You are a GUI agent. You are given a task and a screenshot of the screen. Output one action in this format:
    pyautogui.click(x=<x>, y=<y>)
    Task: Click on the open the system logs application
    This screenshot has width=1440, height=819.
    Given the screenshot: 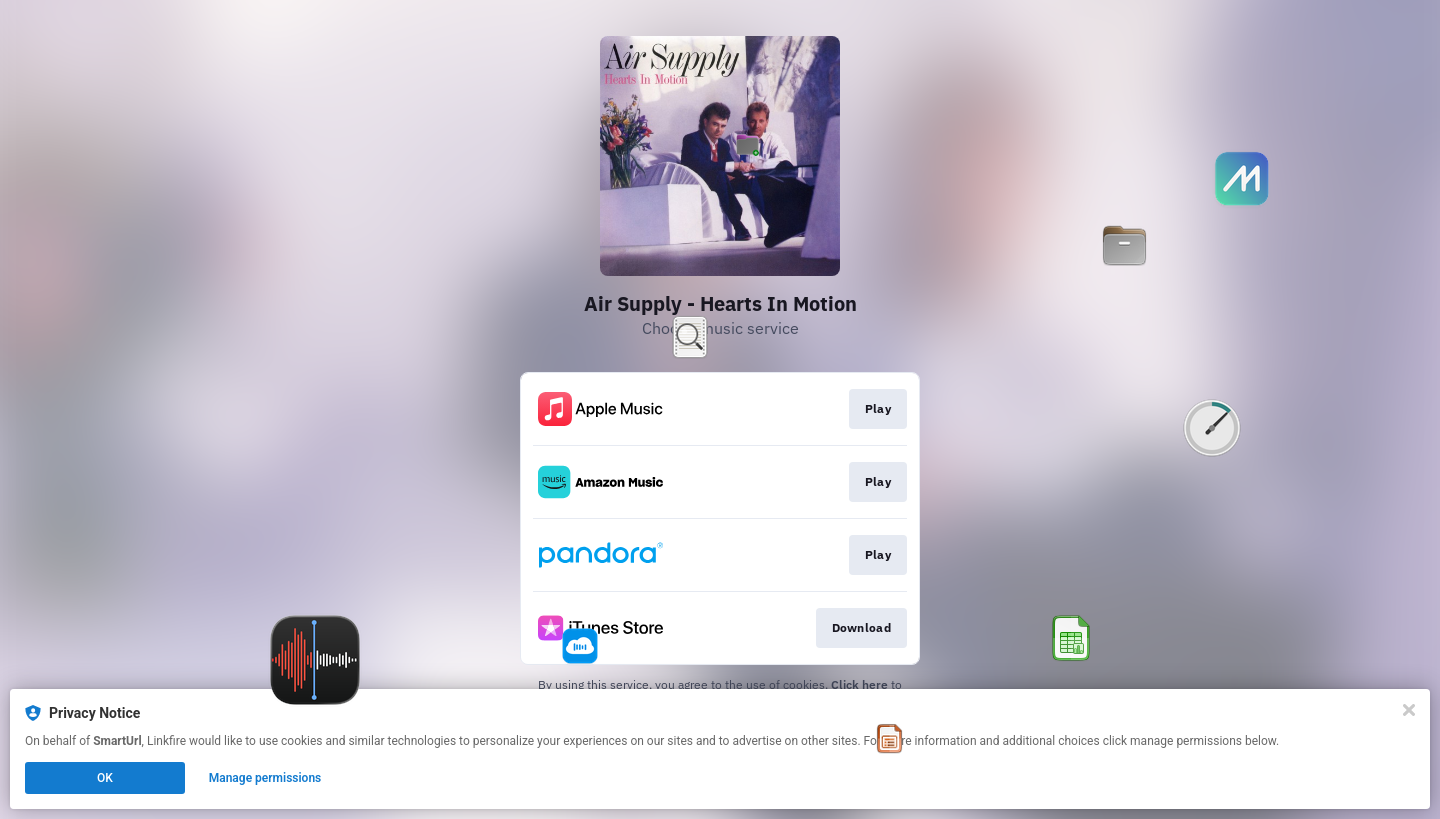 What is the action you would take?
    pyautogui.click(x=690, y=337)
    